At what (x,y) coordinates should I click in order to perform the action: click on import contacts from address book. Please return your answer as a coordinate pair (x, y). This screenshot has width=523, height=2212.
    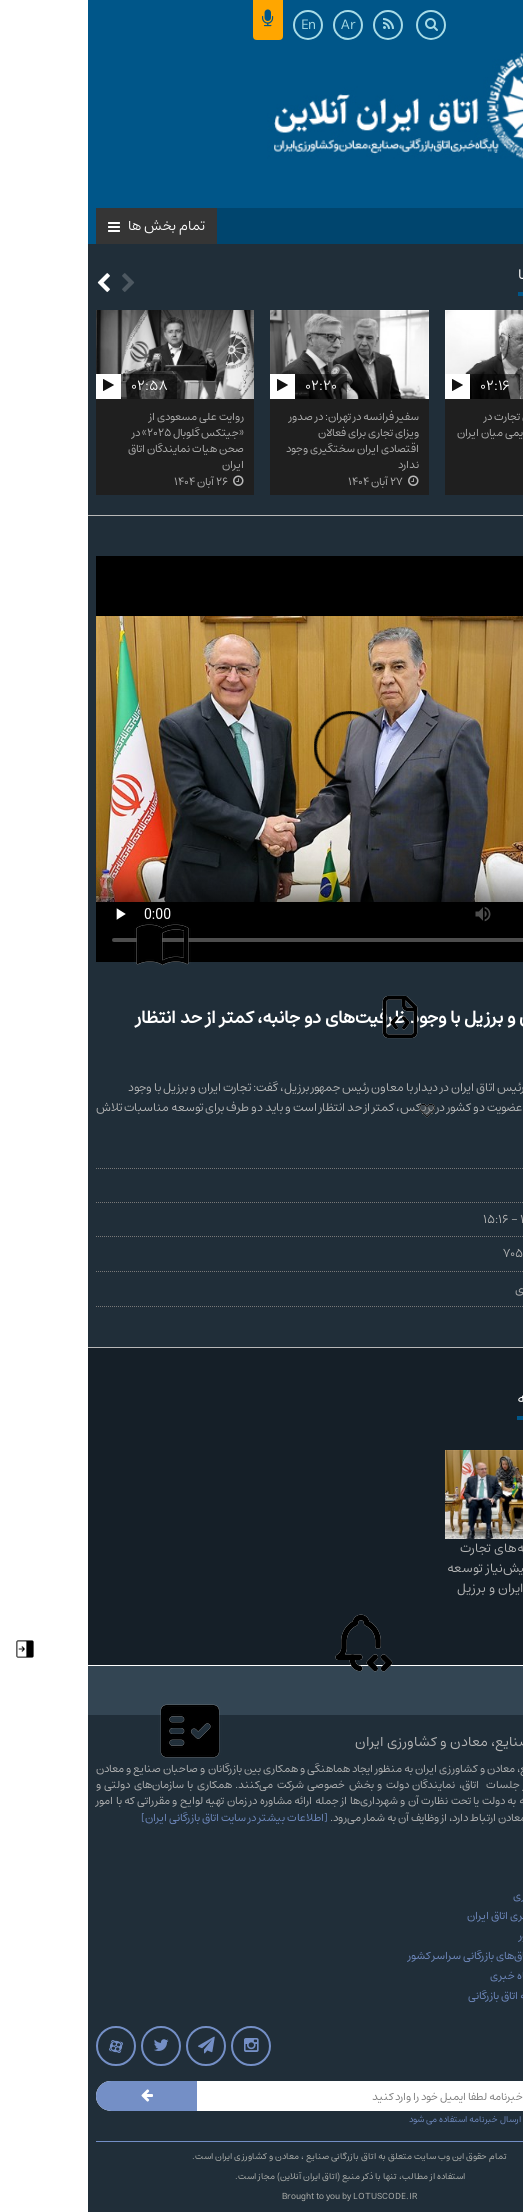
    Looking at the image, I should click on (162, 942).